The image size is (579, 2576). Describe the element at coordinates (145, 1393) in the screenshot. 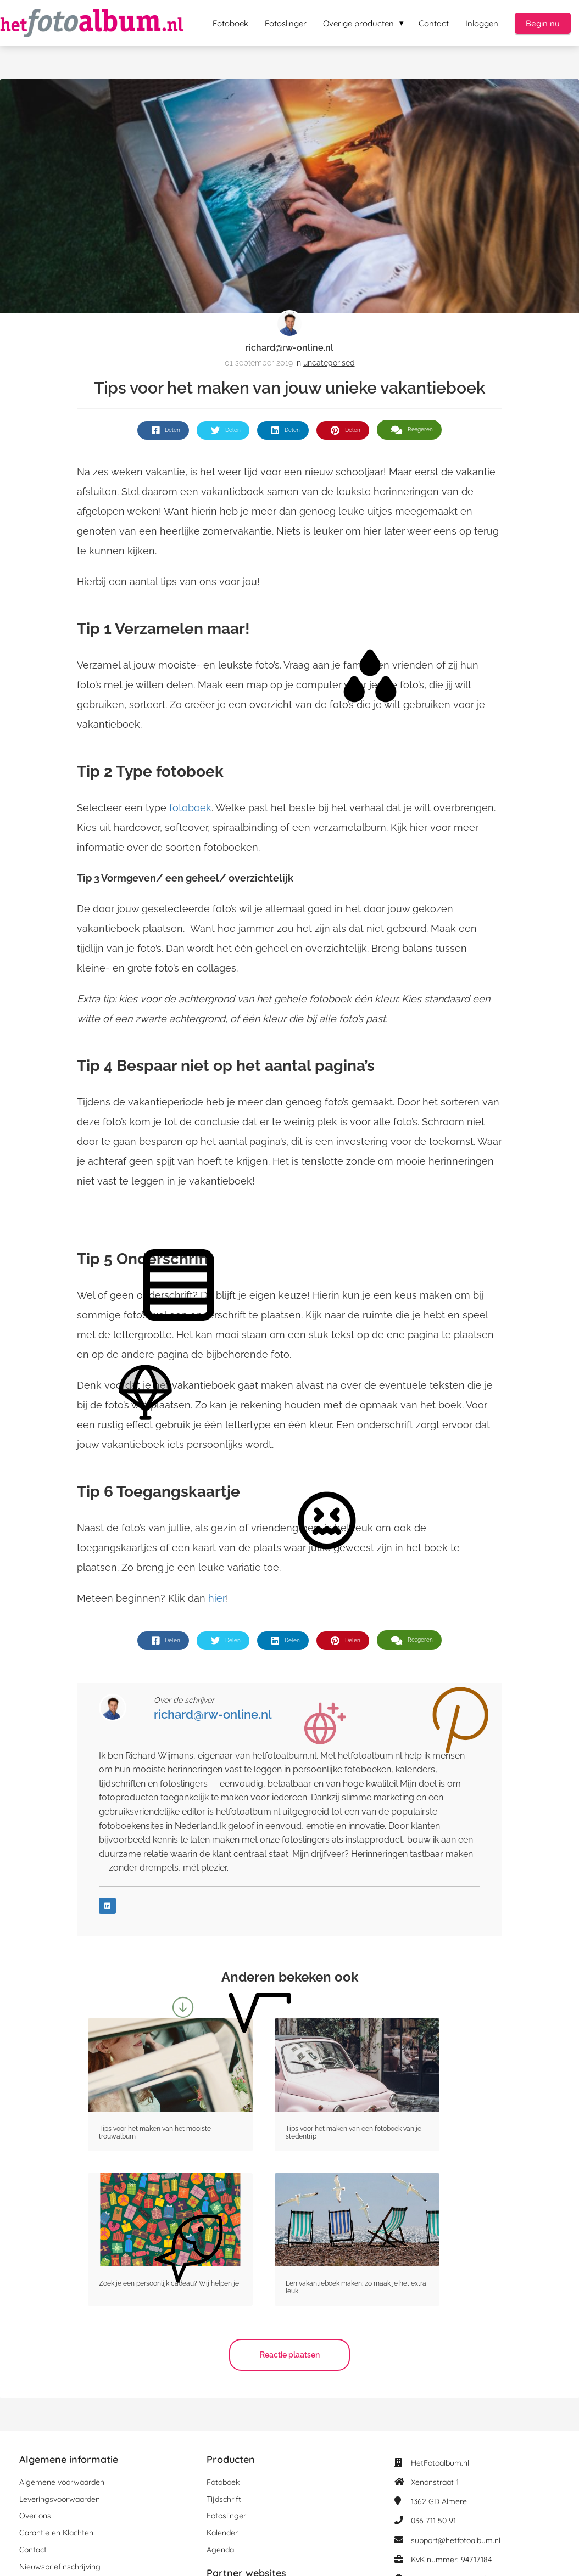

I see `access emergency or backup recovery options` at that location.